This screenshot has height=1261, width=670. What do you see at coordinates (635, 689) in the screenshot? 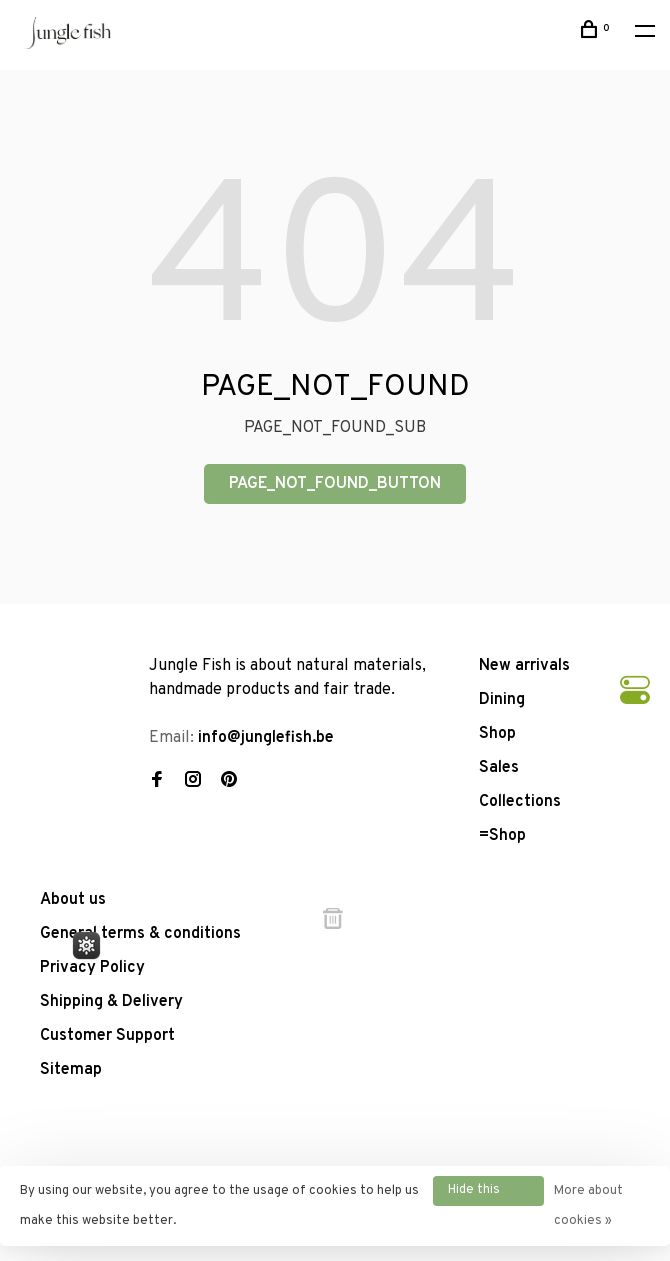
I see `access system tweaks and customization settings` at bounding box center [635, 689].